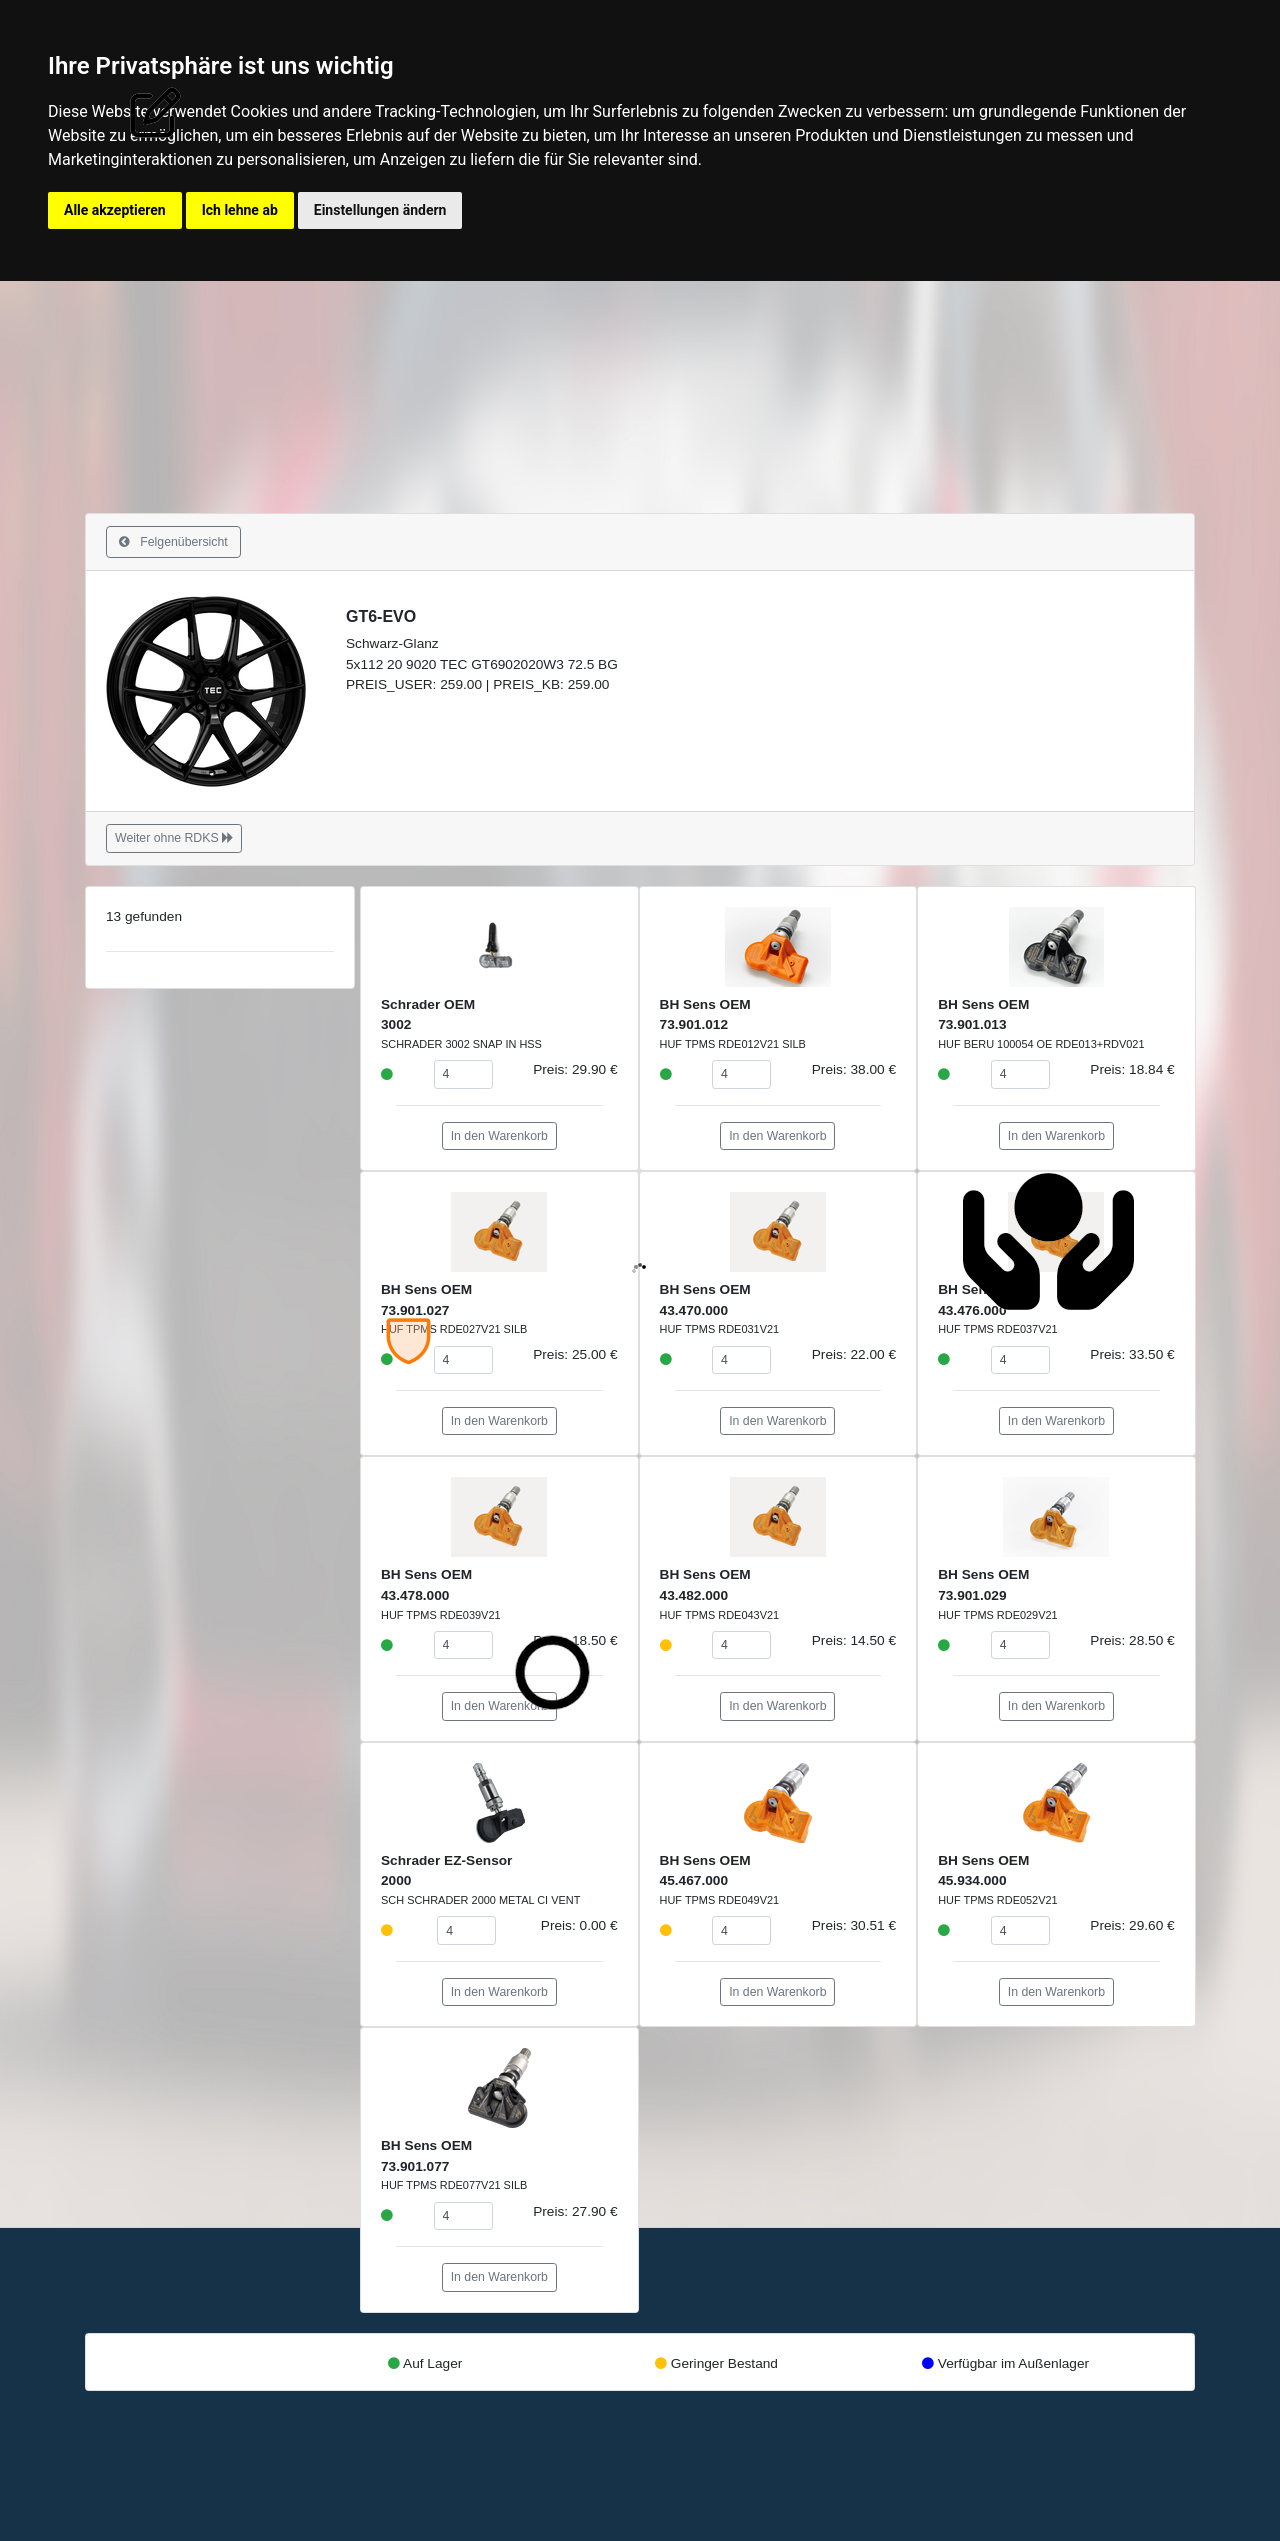 This screenshot has width=1280, height=2541. What do you see at coordinates (552, 1672) in the screenshot?
I see `indicates an unselected or inactive radio button option` at bounding box center [552, 1672].